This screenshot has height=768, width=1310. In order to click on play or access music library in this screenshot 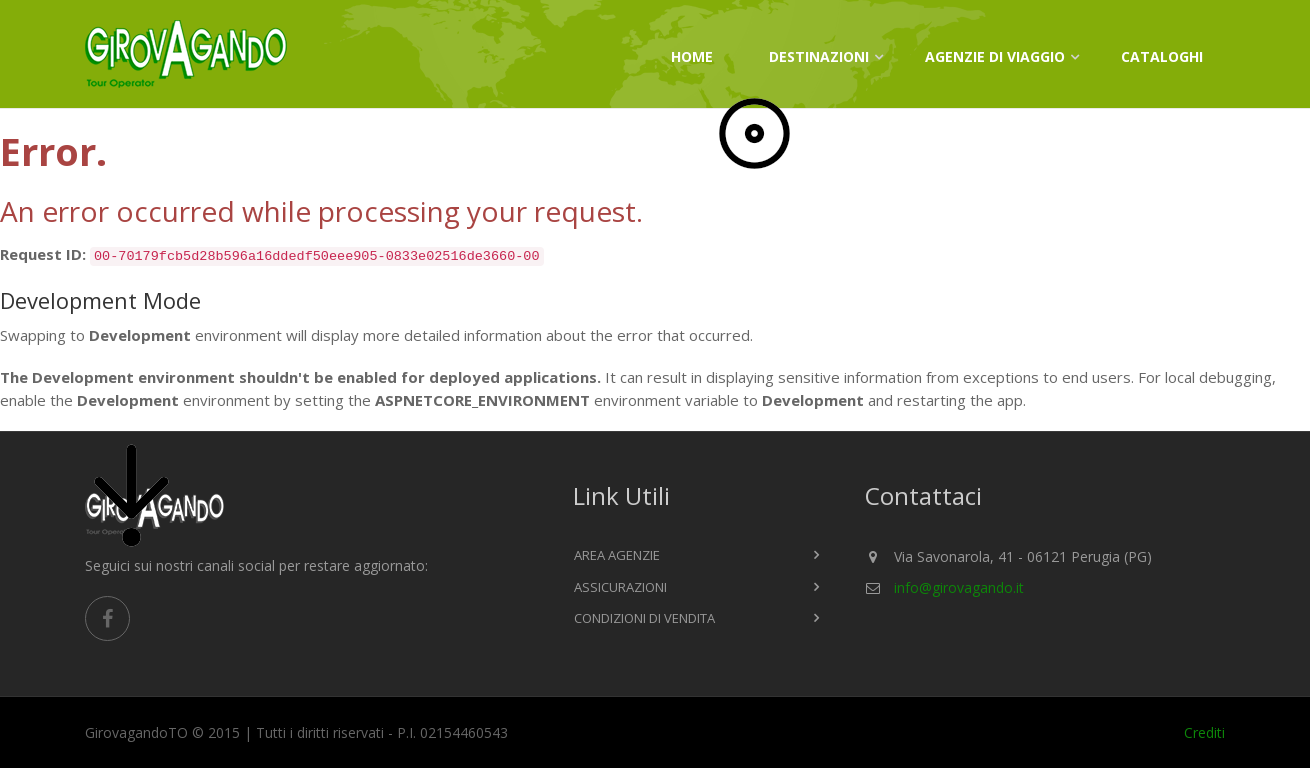, I will do `click(754, 133)`.